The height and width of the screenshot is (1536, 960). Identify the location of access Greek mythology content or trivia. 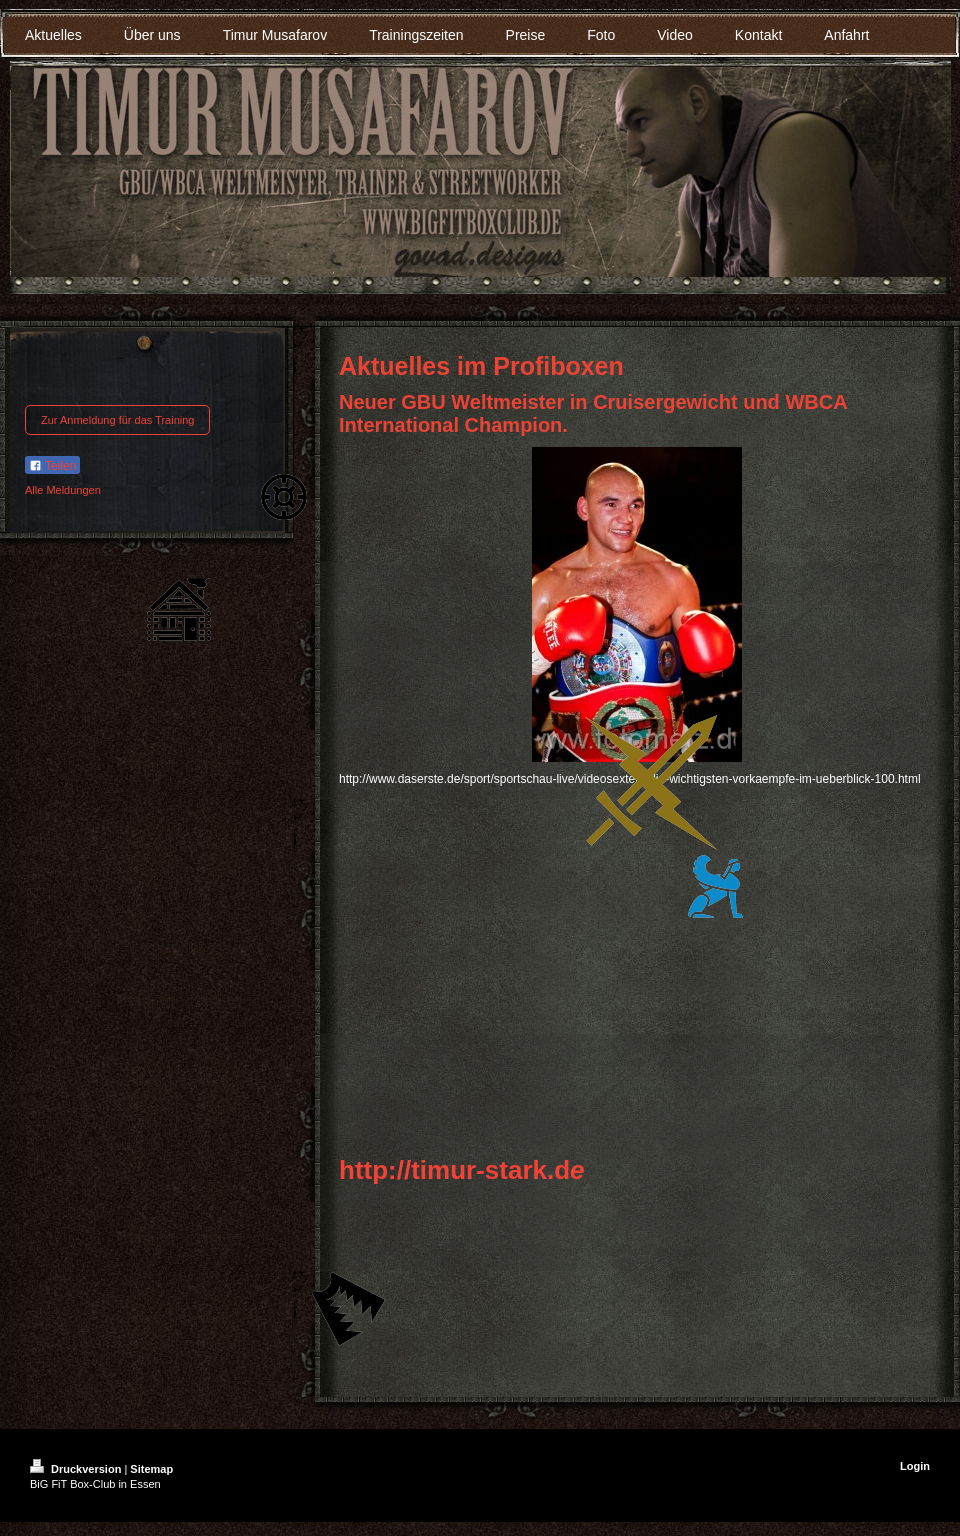
(716, 886).